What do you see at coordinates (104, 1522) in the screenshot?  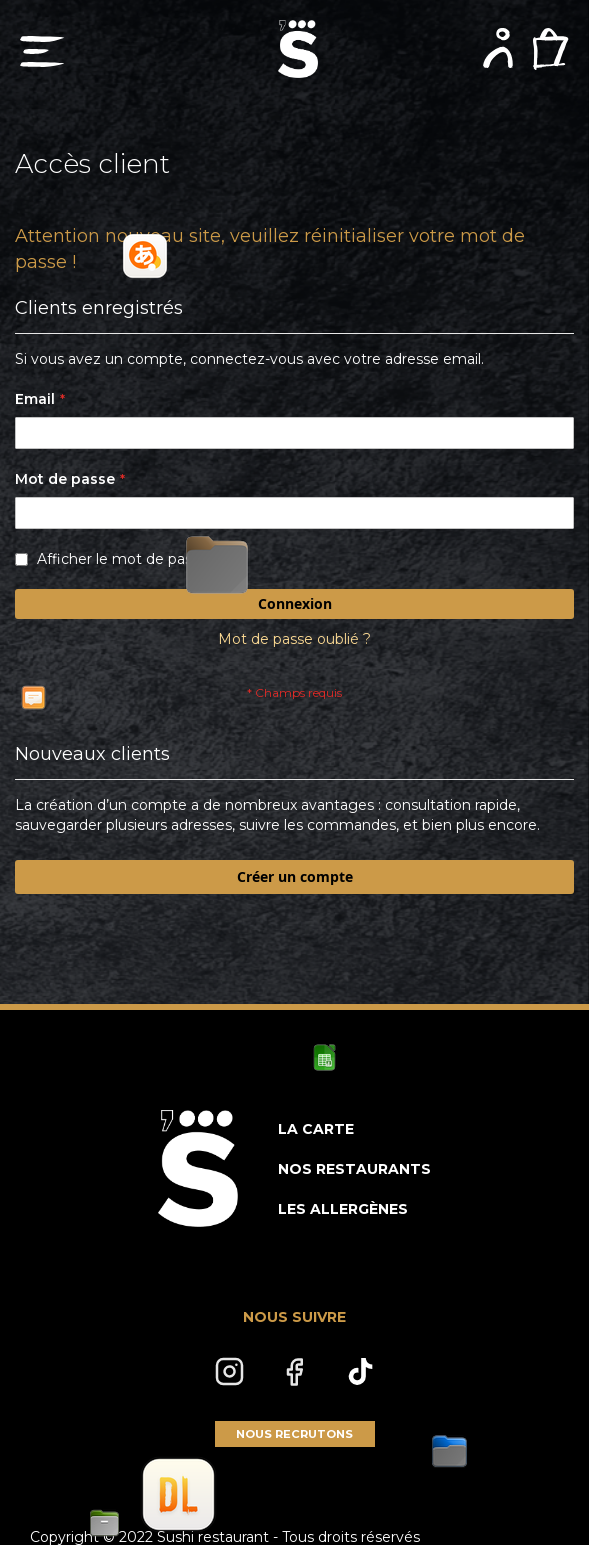 I see `open file manager application` at bounding box center [104, 1522].